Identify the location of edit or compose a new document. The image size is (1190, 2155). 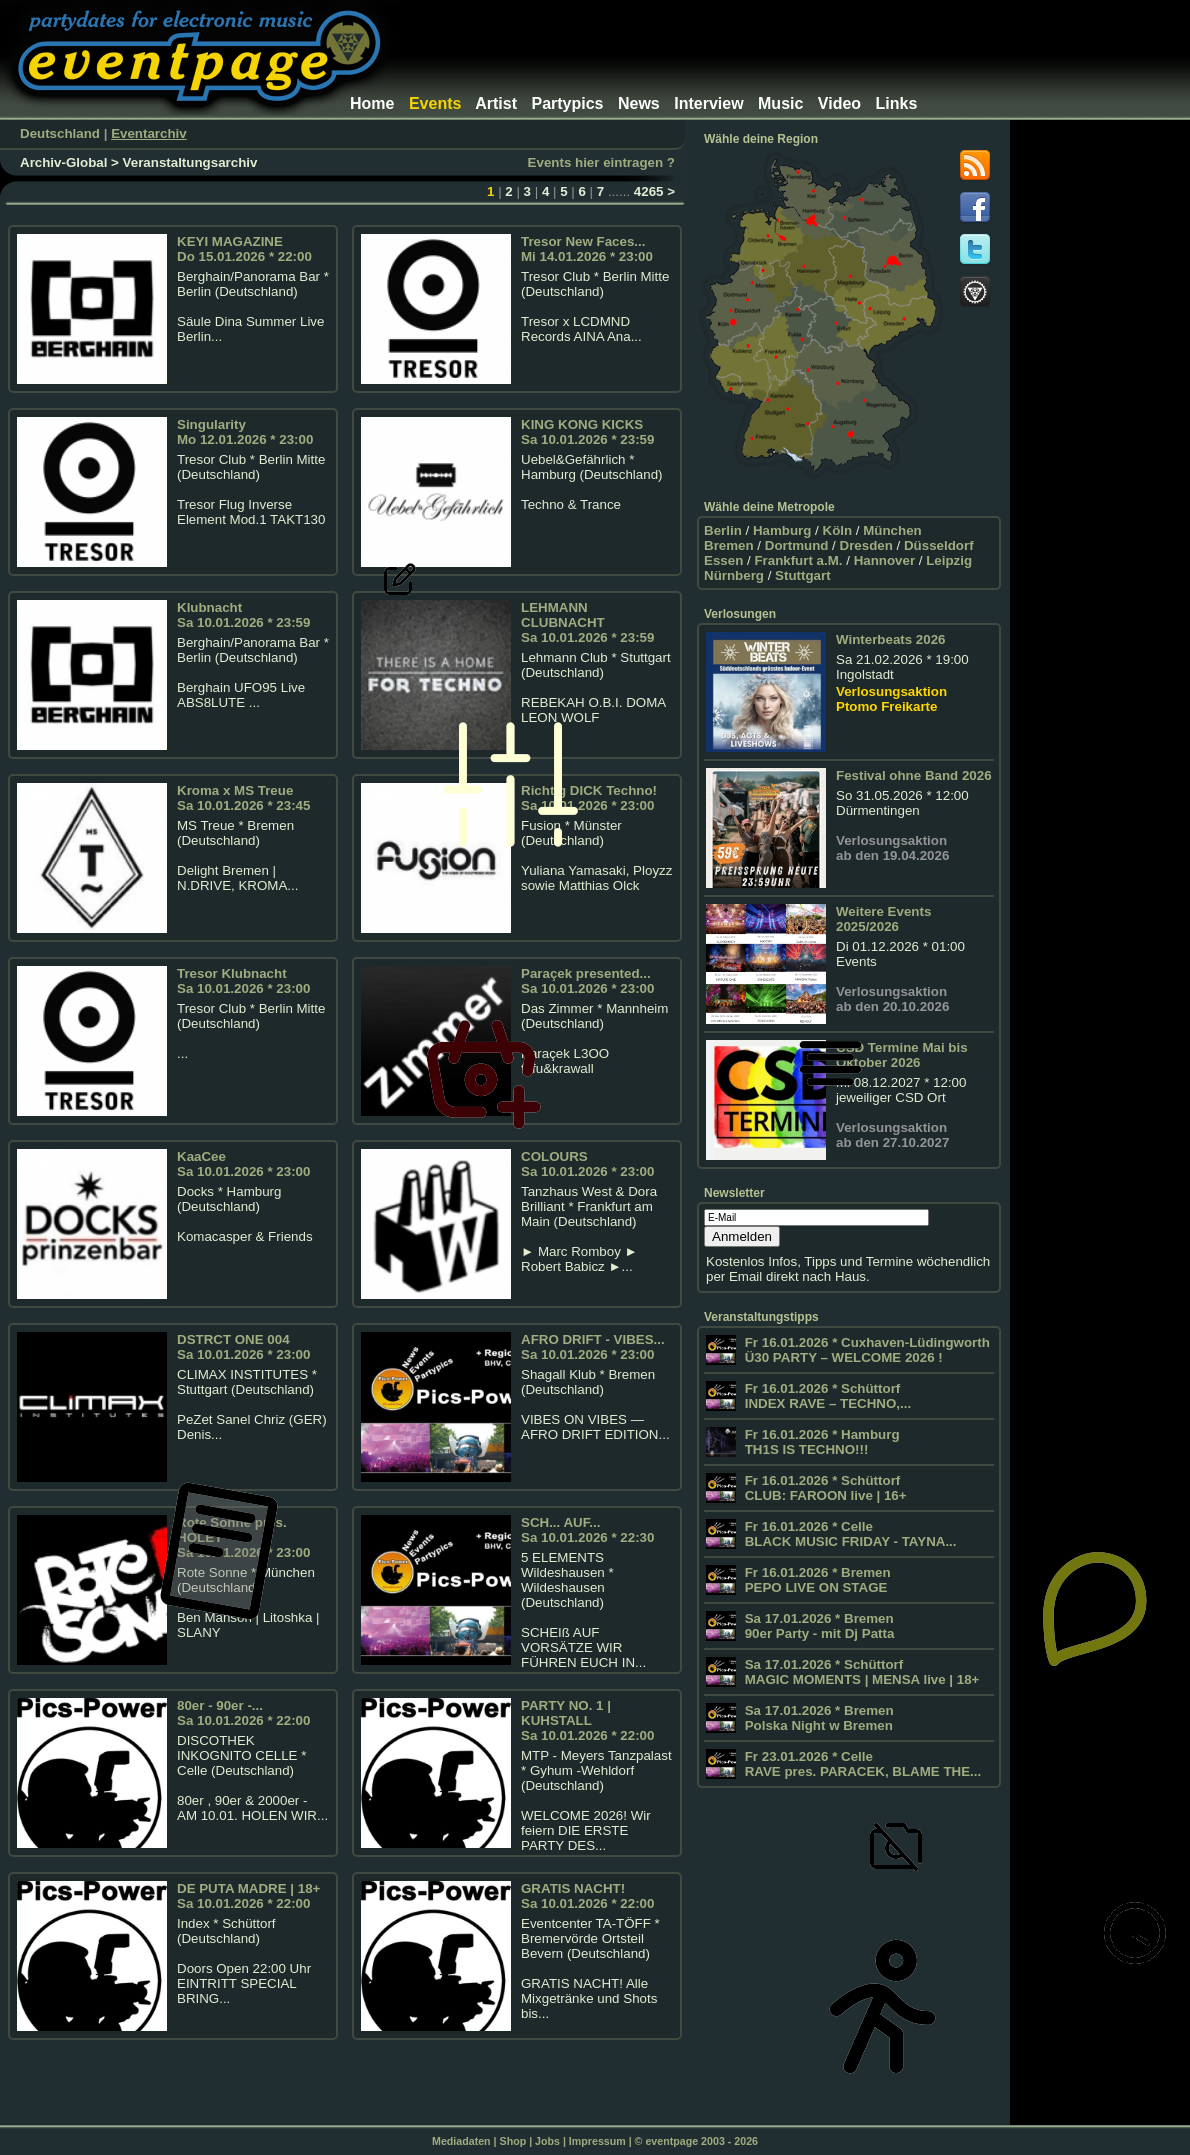
(400, 579).